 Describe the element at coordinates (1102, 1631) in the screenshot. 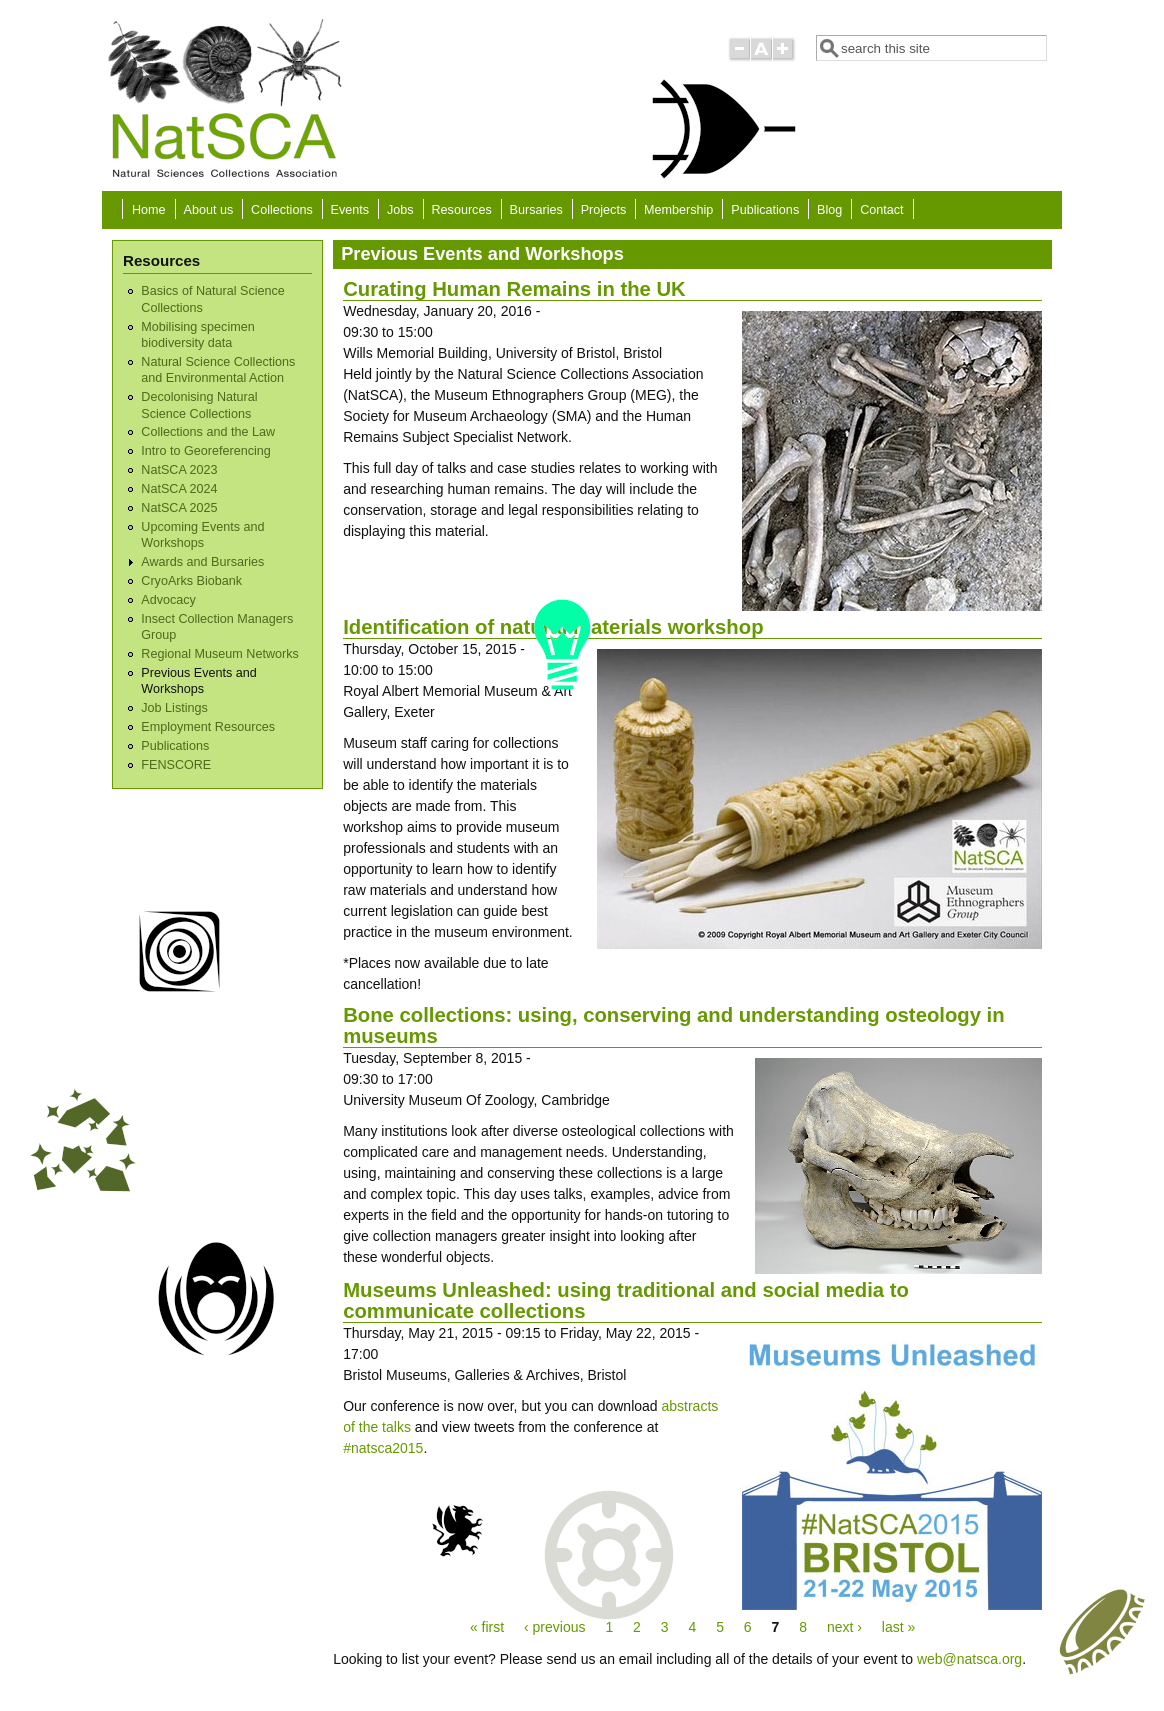

I see `bottle cap collectible item in a game inventory` at that location.